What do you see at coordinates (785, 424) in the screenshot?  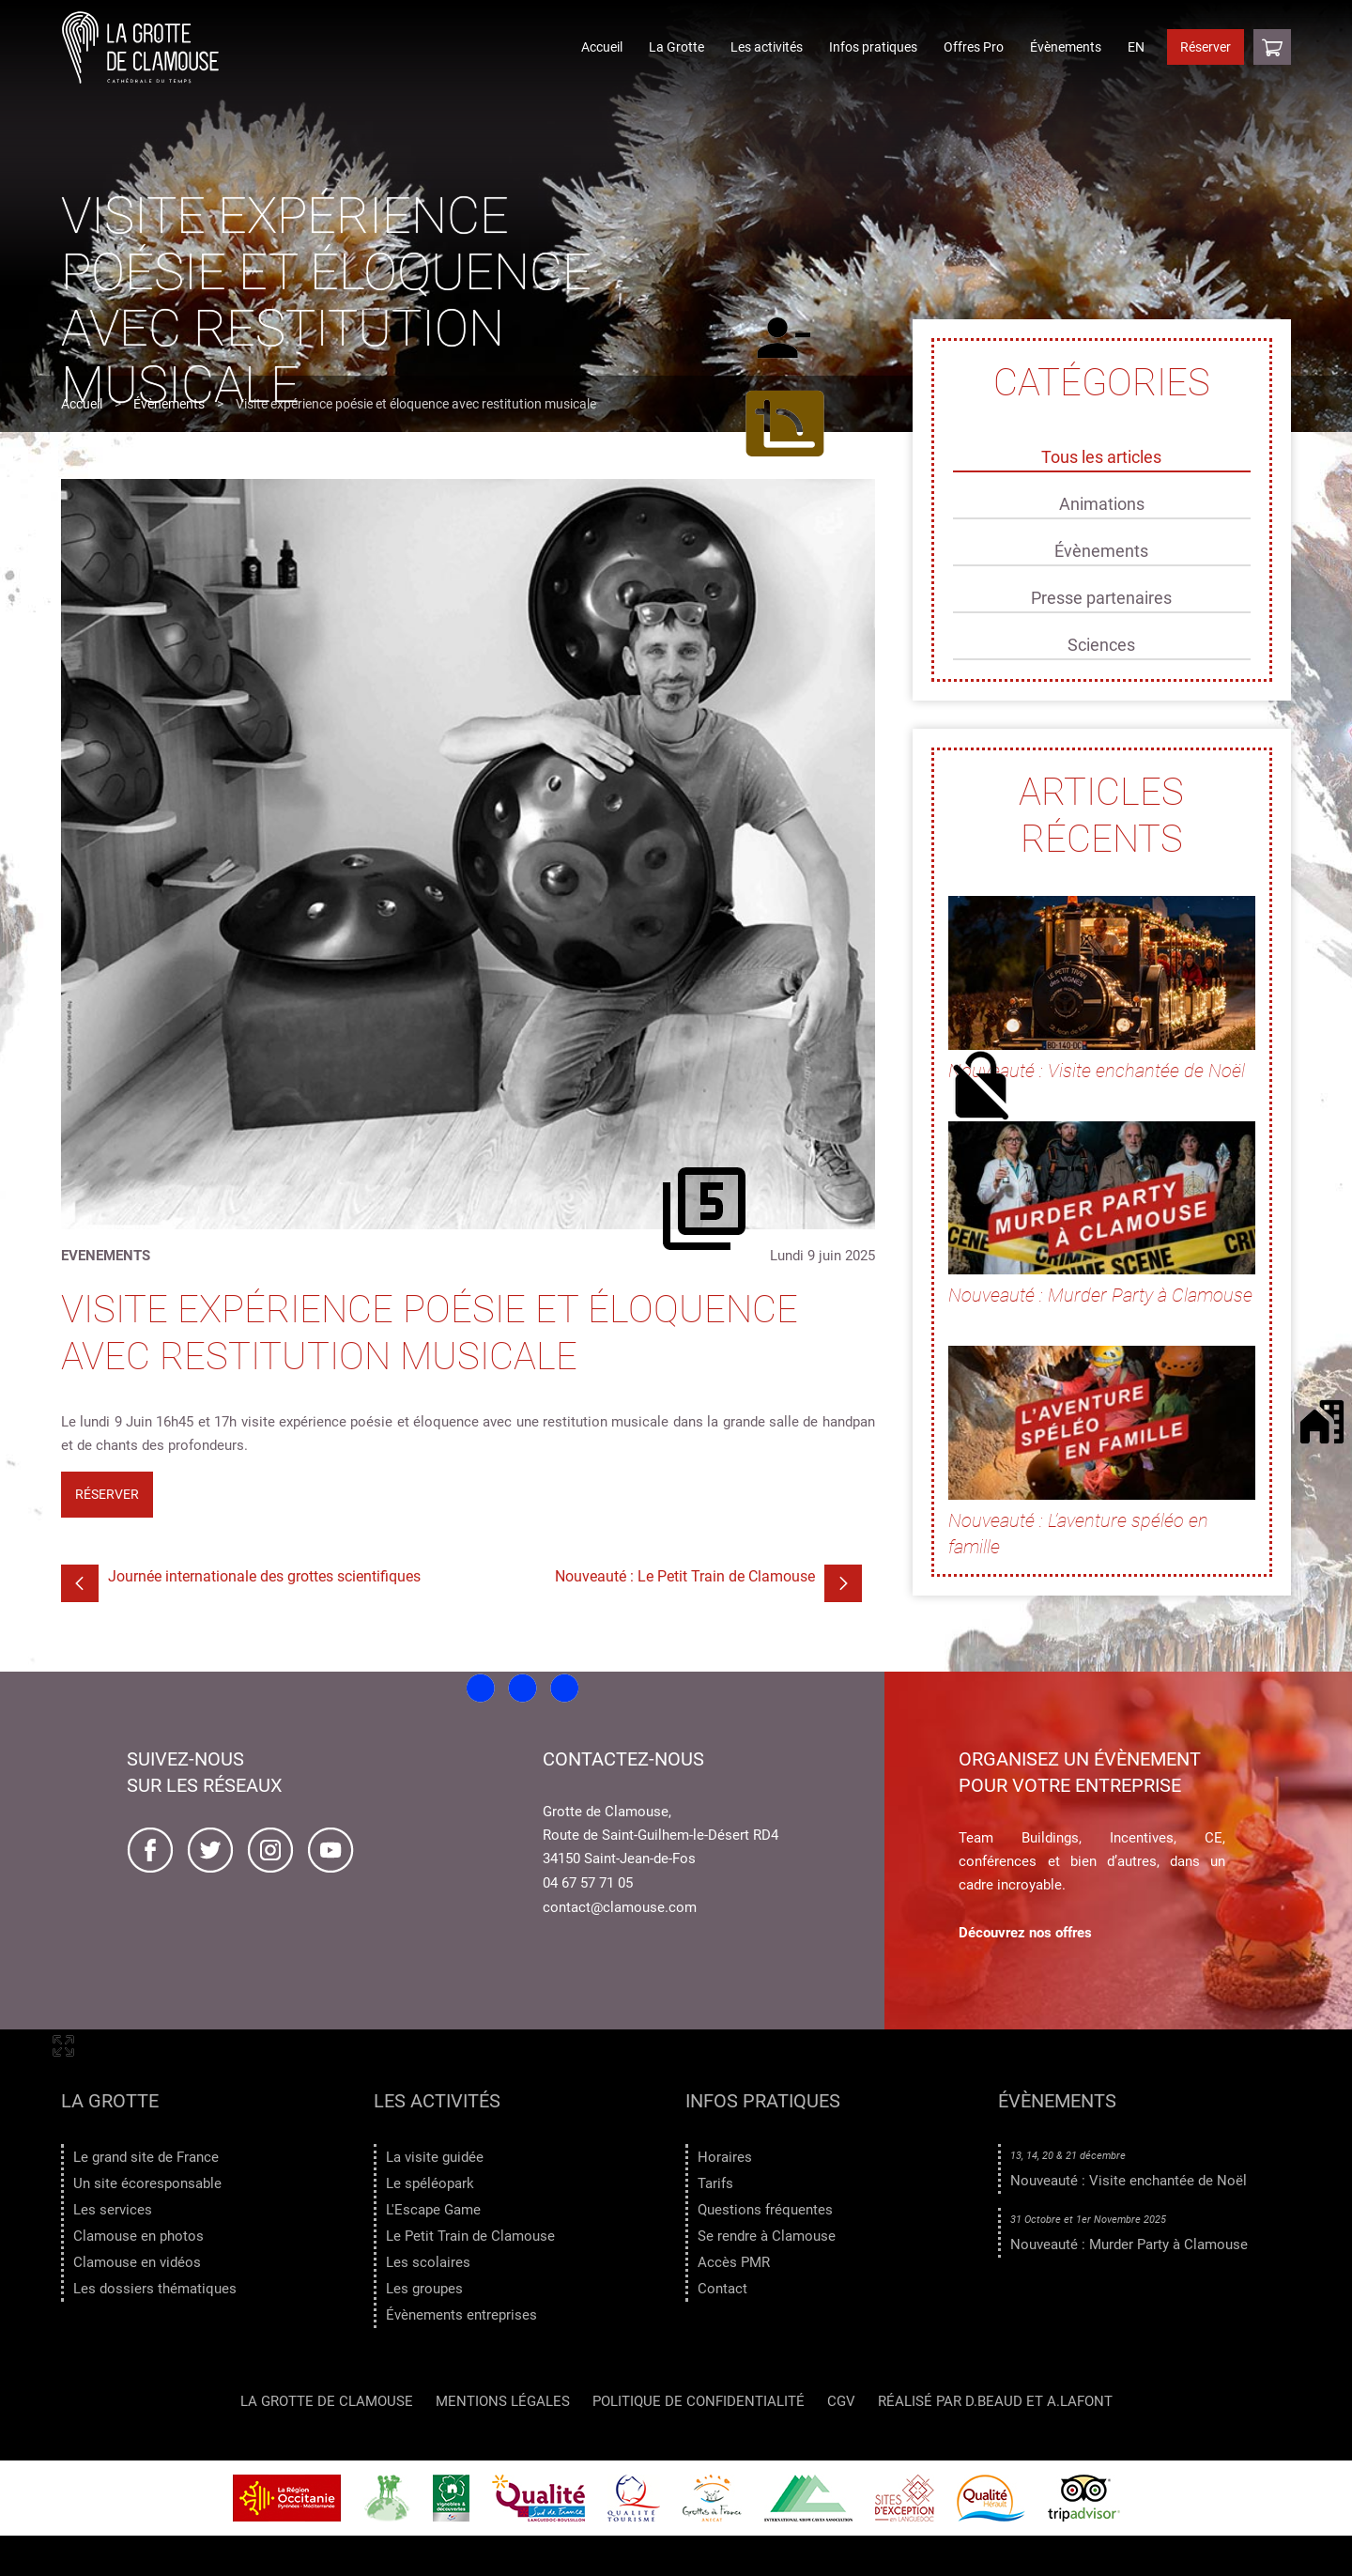 I see `measure or adjust an angle` at bounding box center [785, 424].